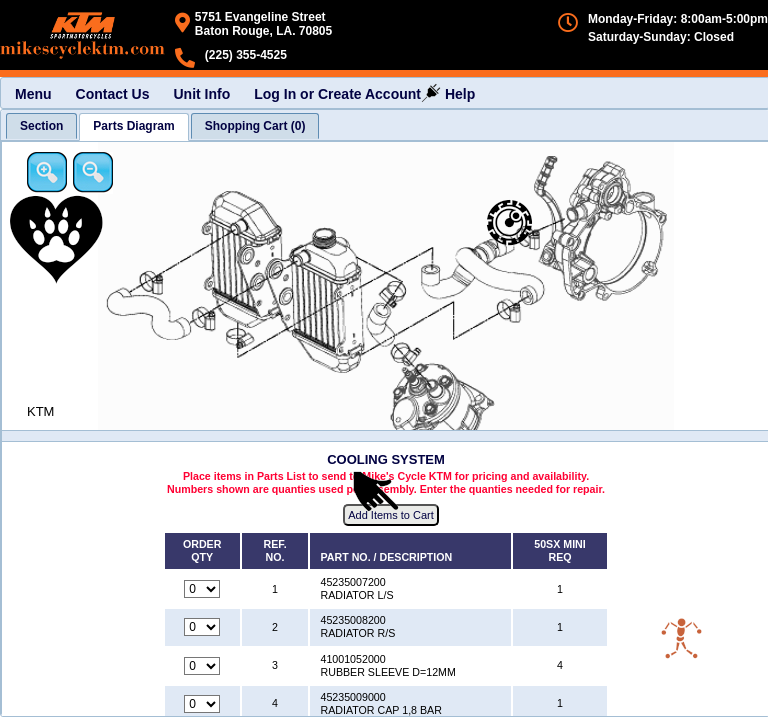  What do you see at coordinates (56, 240) in the screenshot?
I see `favorite or like a pet-related item` at bounding box center [56, 240].